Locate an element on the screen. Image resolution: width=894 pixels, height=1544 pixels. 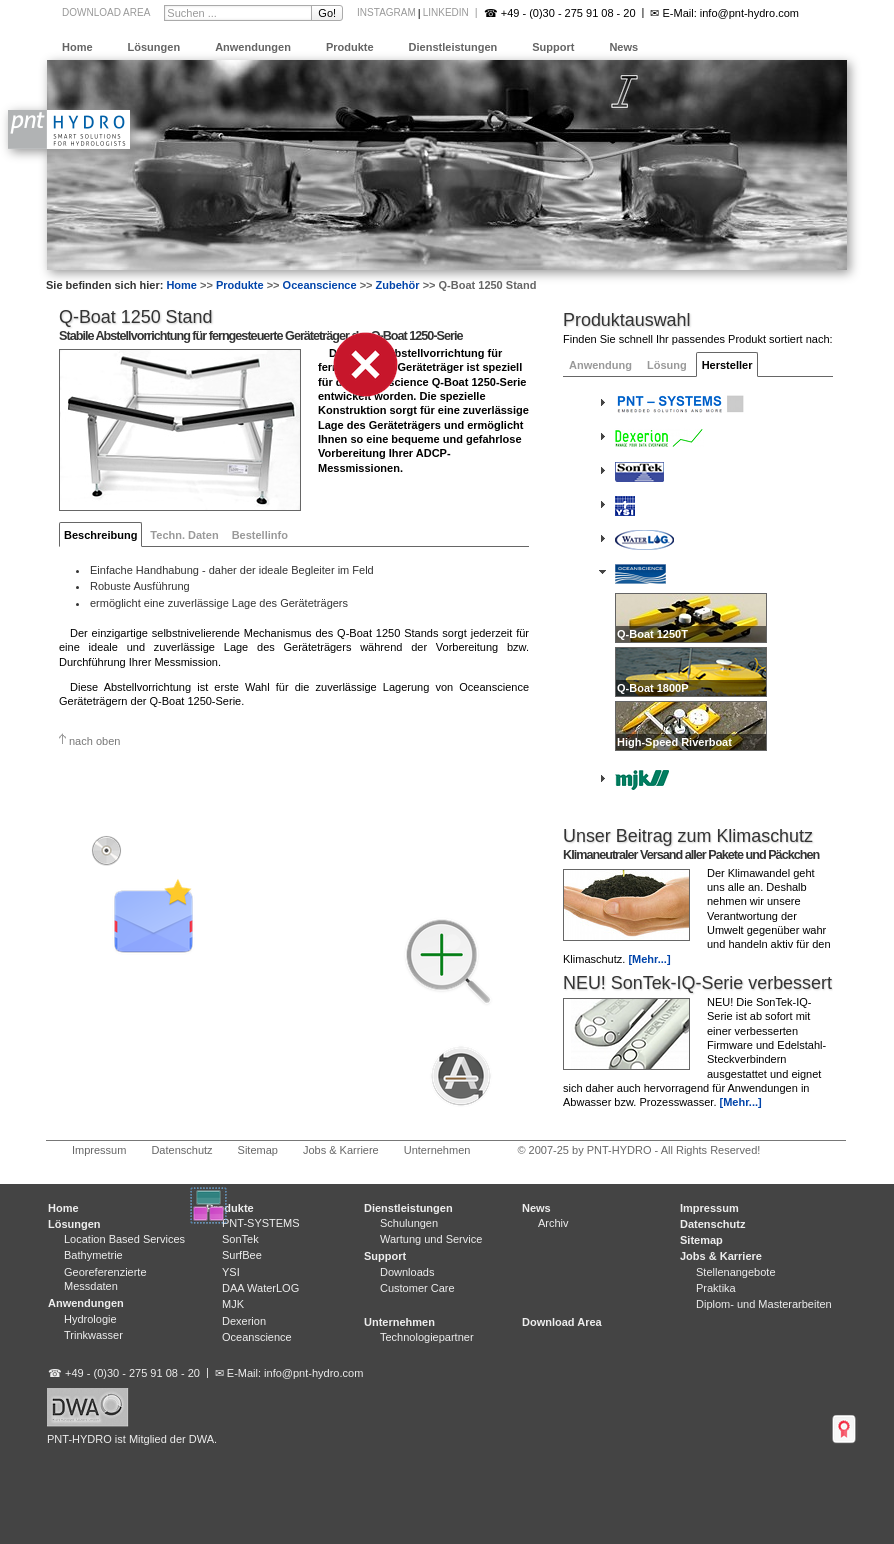
select all items in the current view is located at coordinates (208, 1205).